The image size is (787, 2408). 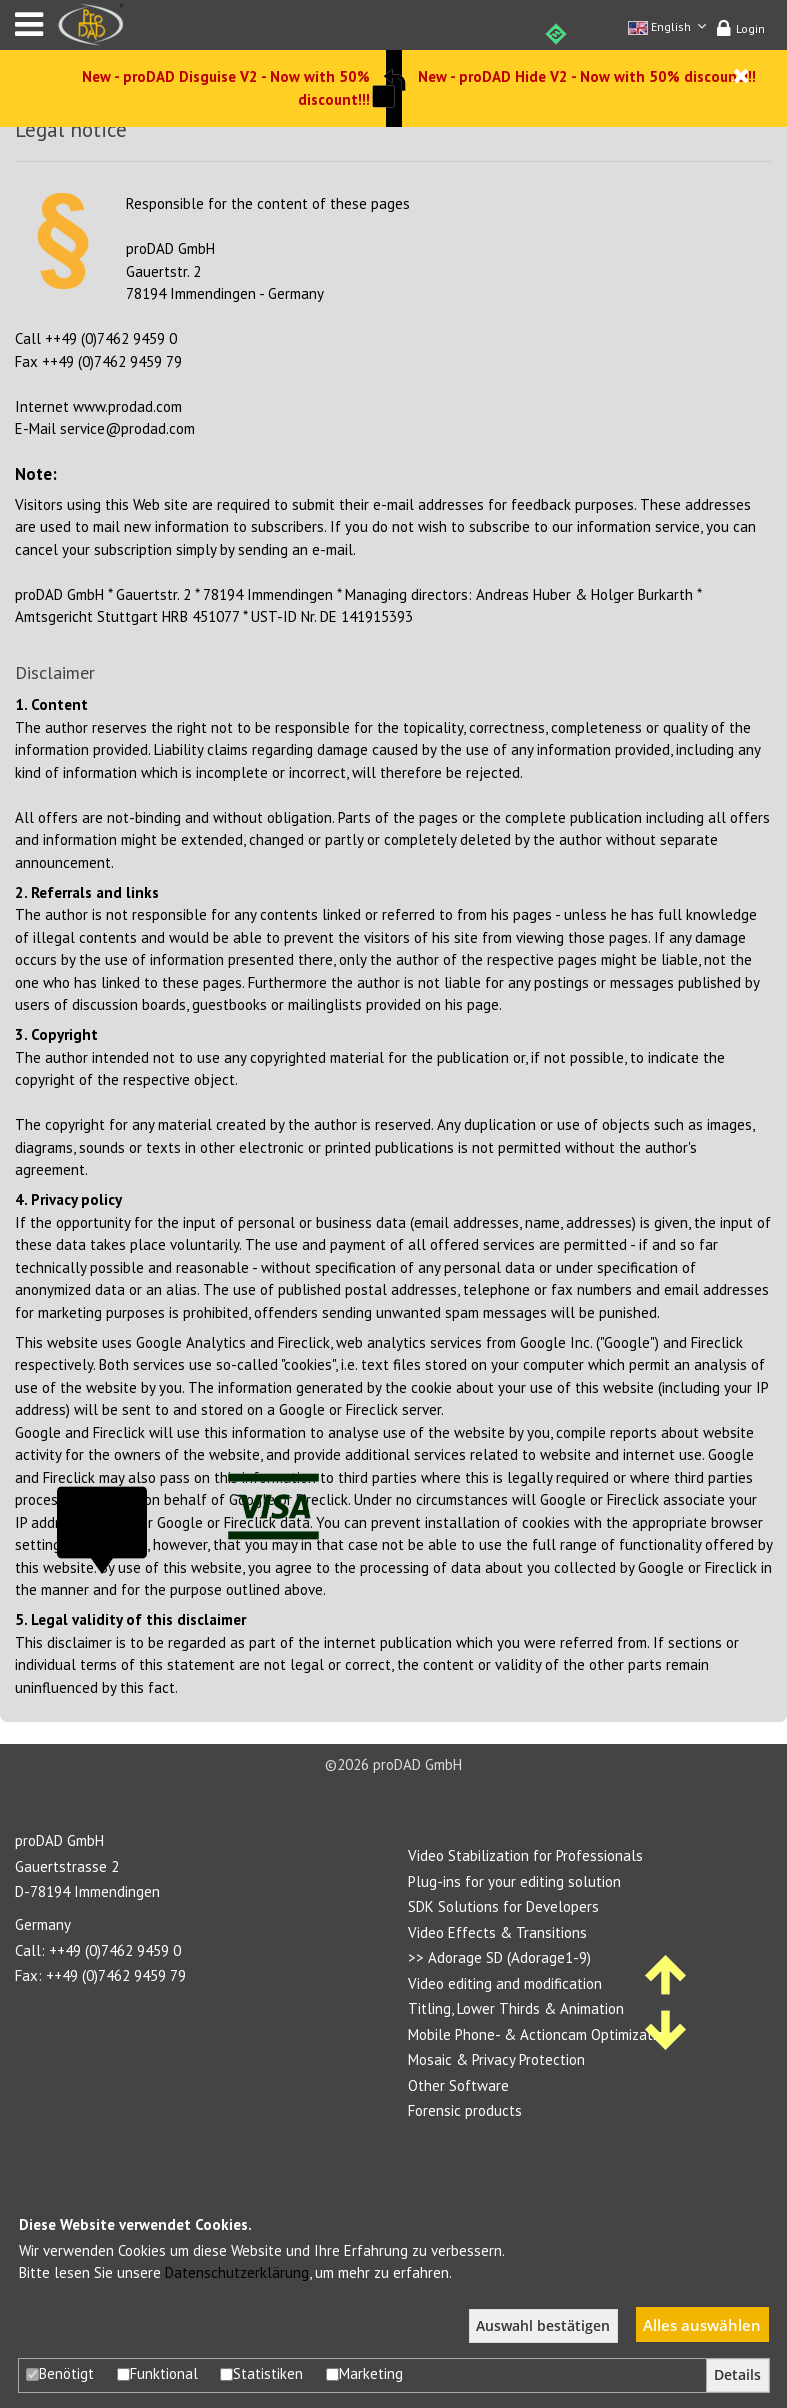 I want to click on open chat or messaging, so click(x=102, y=1527).